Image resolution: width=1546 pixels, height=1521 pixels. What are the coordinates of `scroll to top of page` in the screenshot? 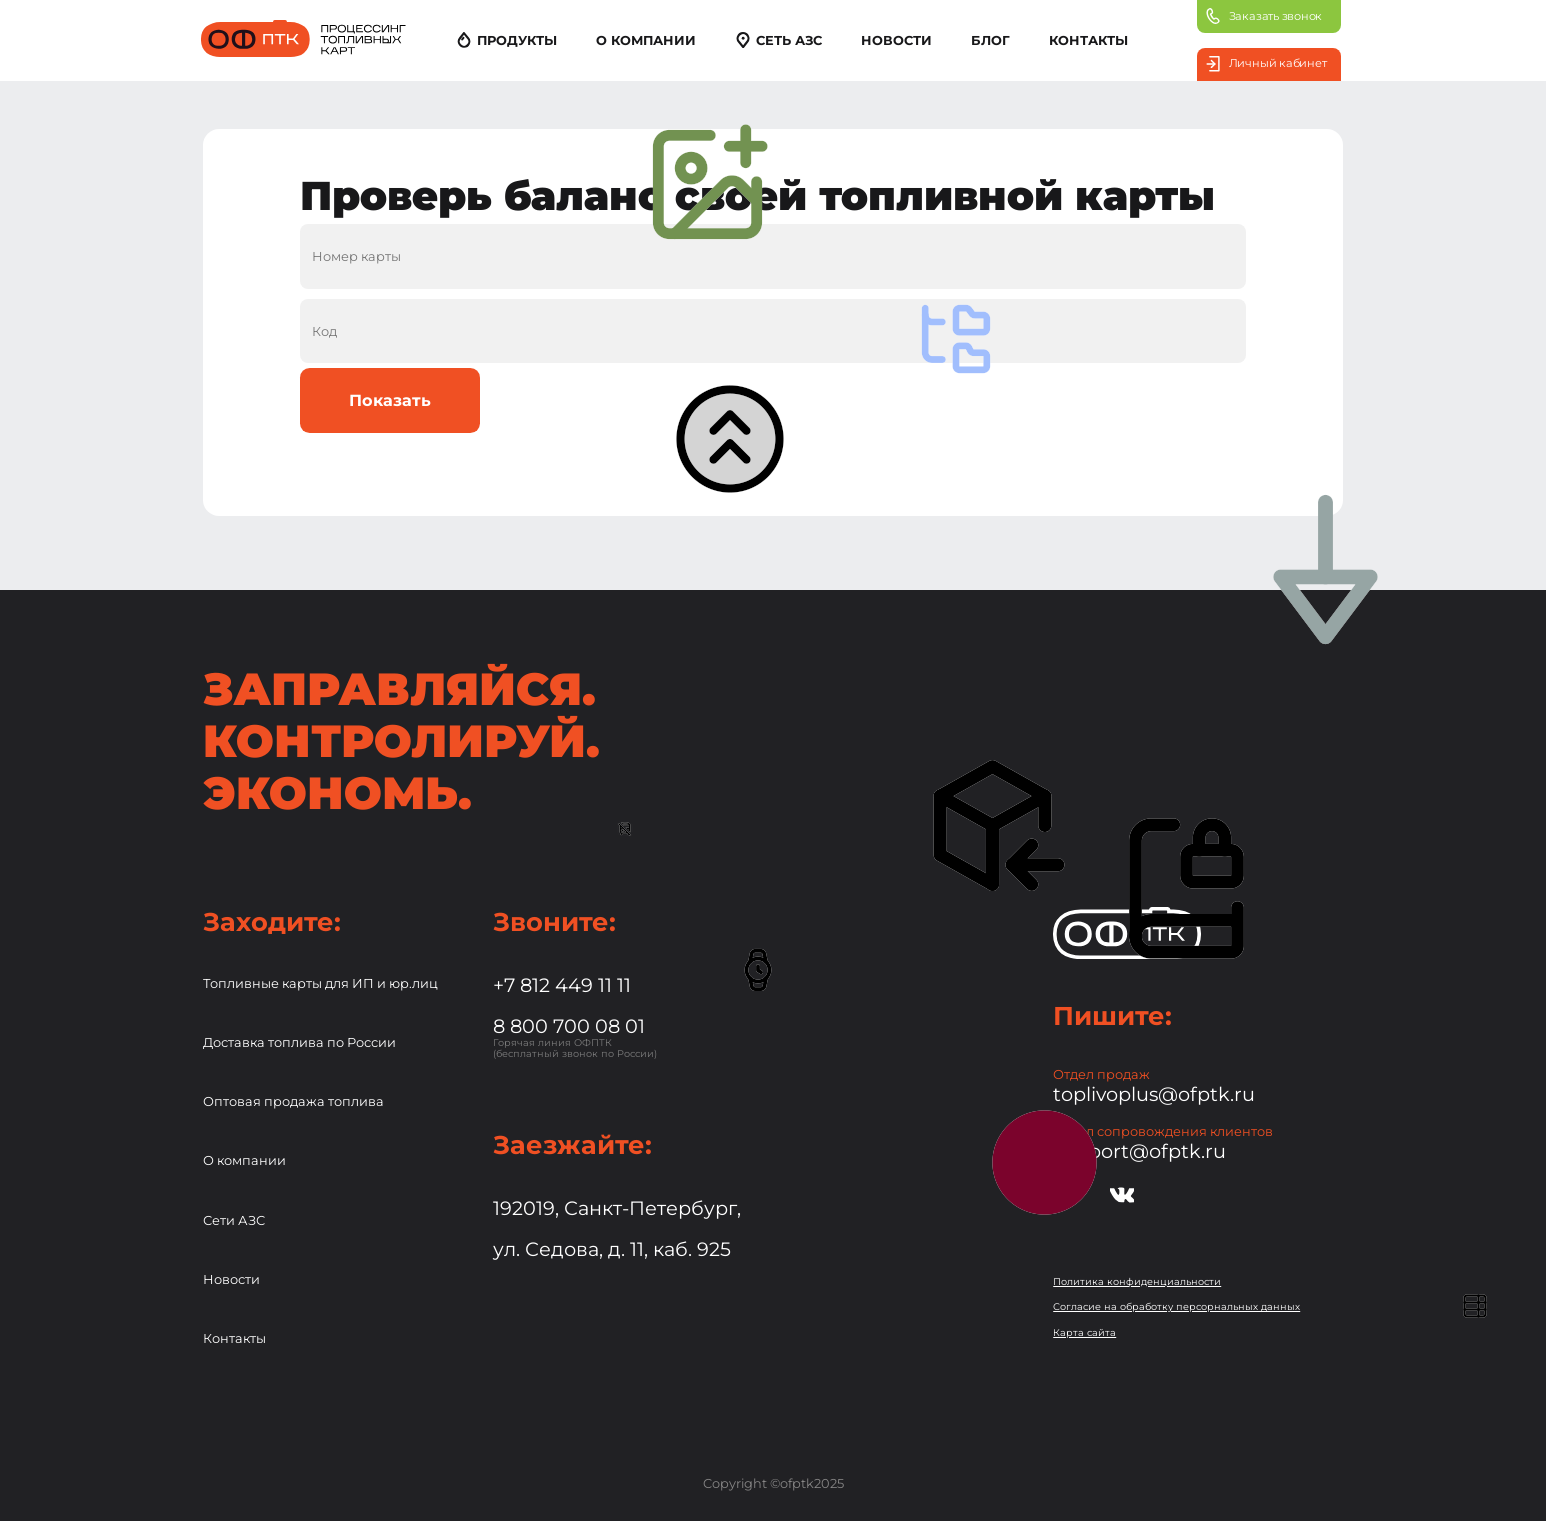 It's located at (730, 439).